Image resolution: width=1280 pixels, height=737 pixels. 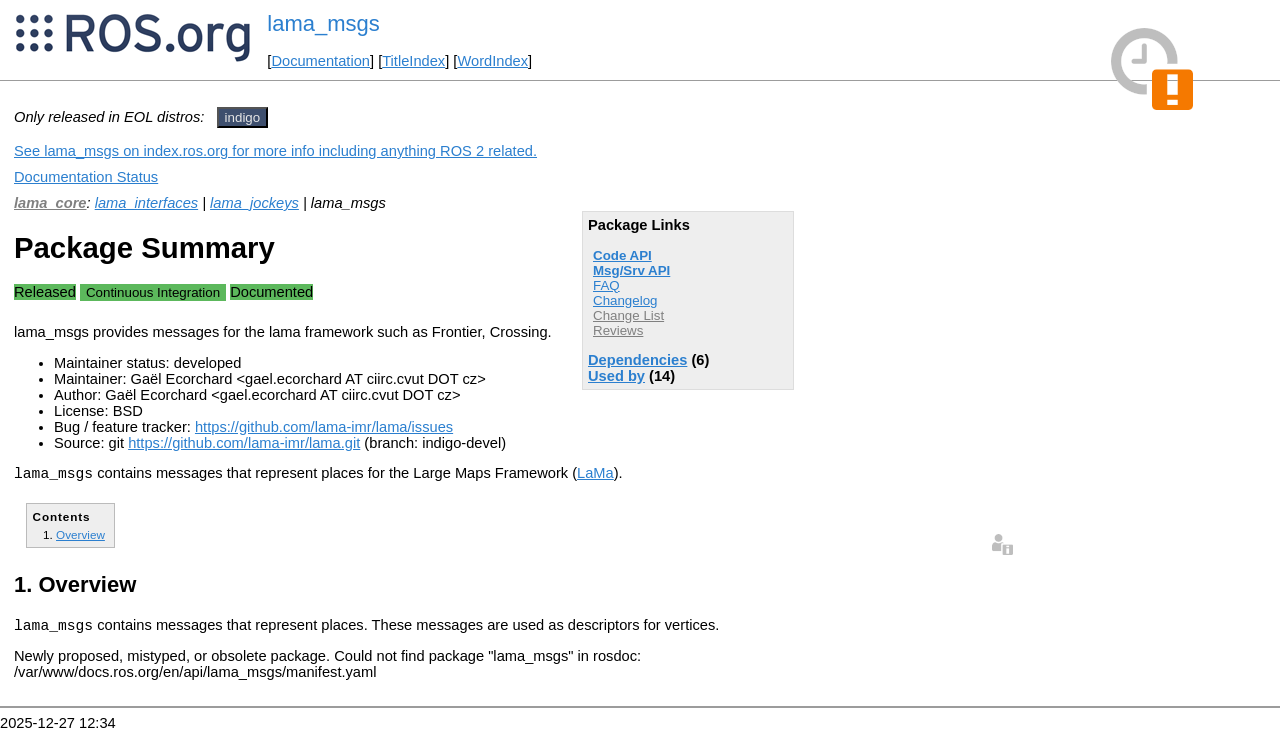 I want to click on indicates an upcoming appointment or event, so click(x=1152, y=69).